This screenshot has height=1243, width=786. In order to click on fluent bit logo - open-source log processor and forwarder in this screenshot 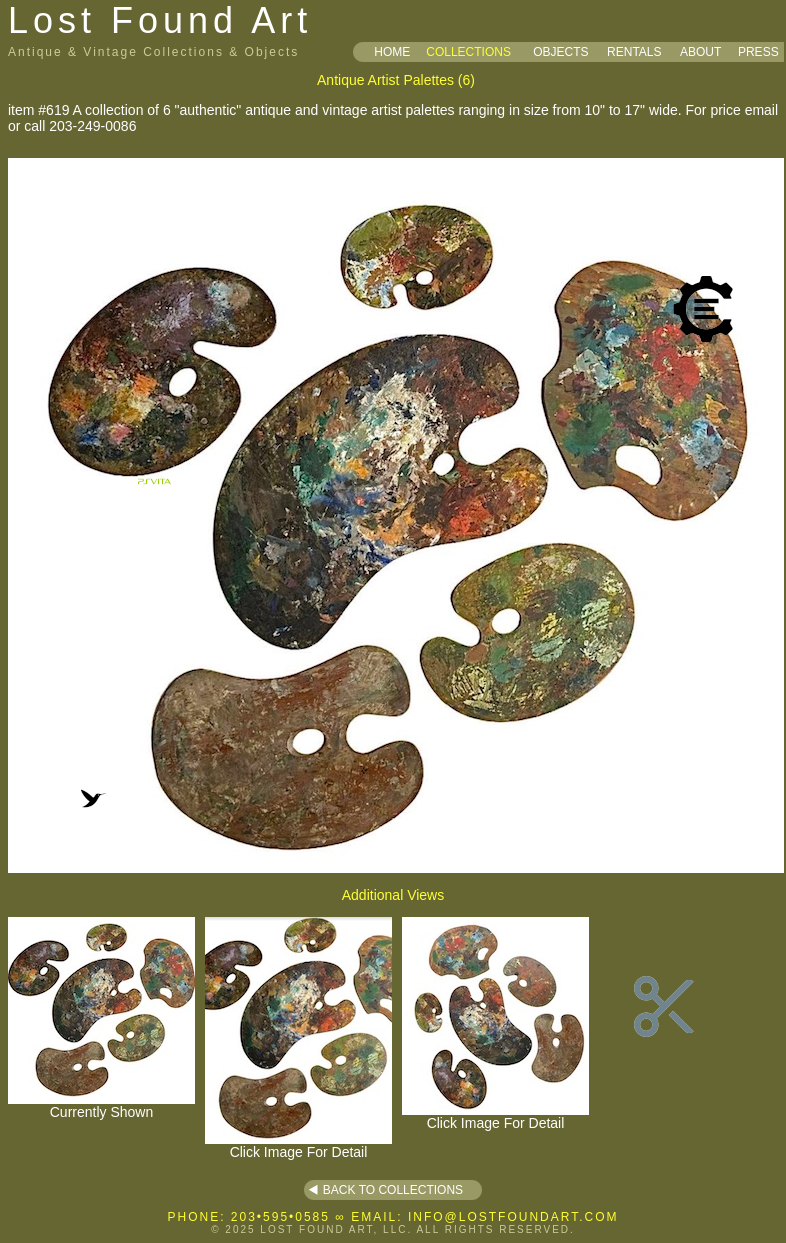, I will do `click(93, 798)`.